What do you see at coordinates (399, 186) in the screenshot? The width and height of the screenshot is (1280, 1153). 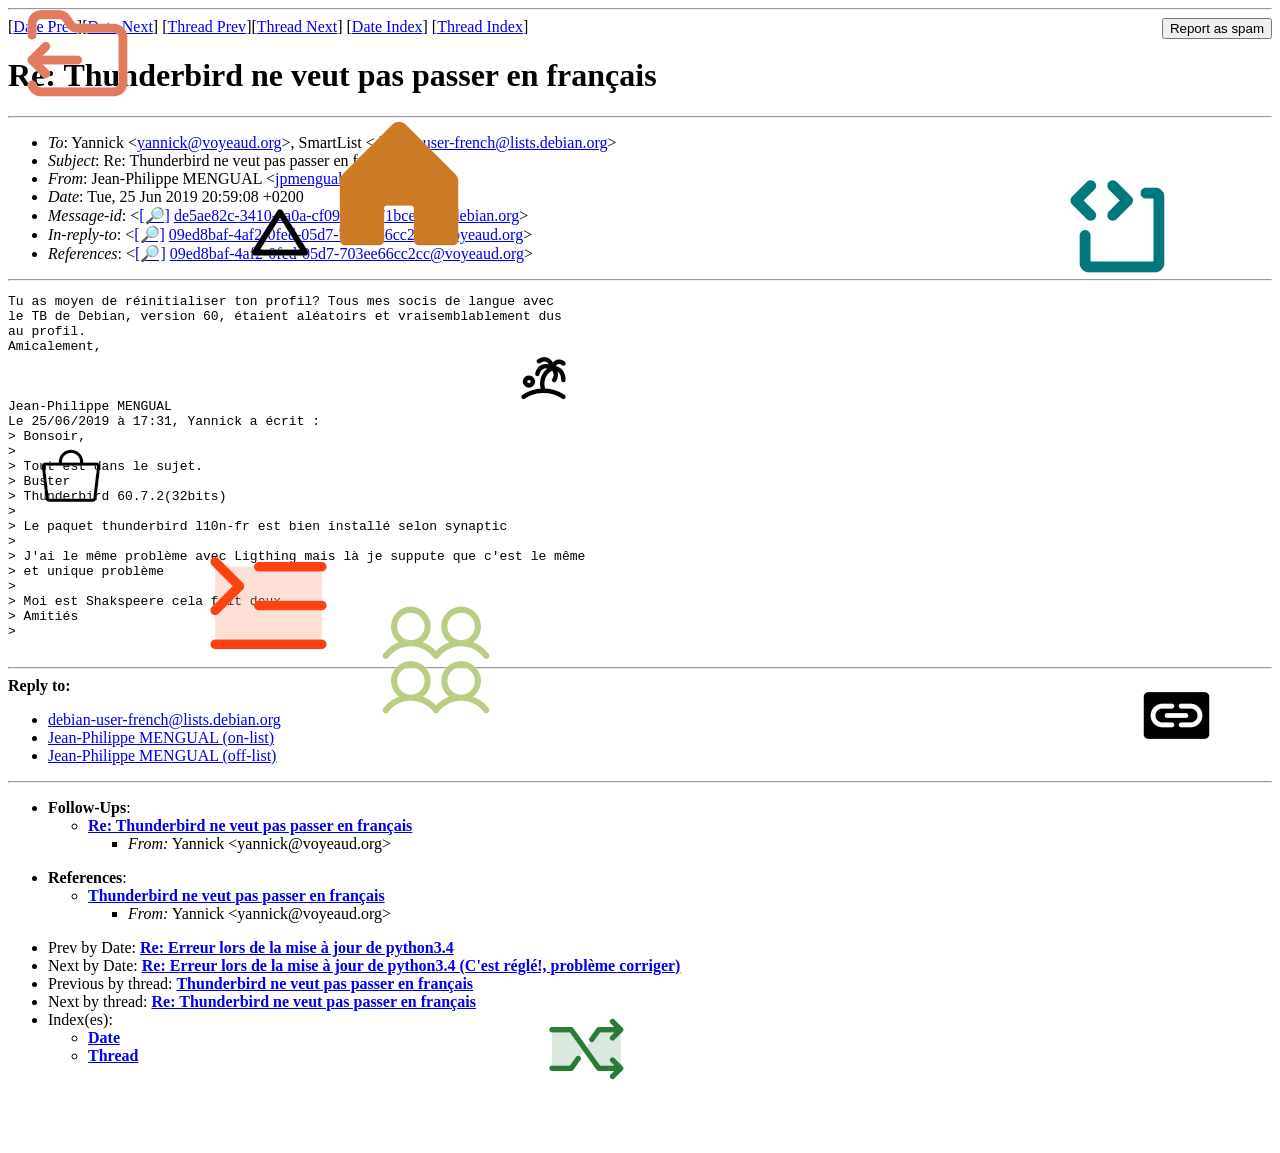 I see `navigate to home screen` at bounding box center [399, 186].